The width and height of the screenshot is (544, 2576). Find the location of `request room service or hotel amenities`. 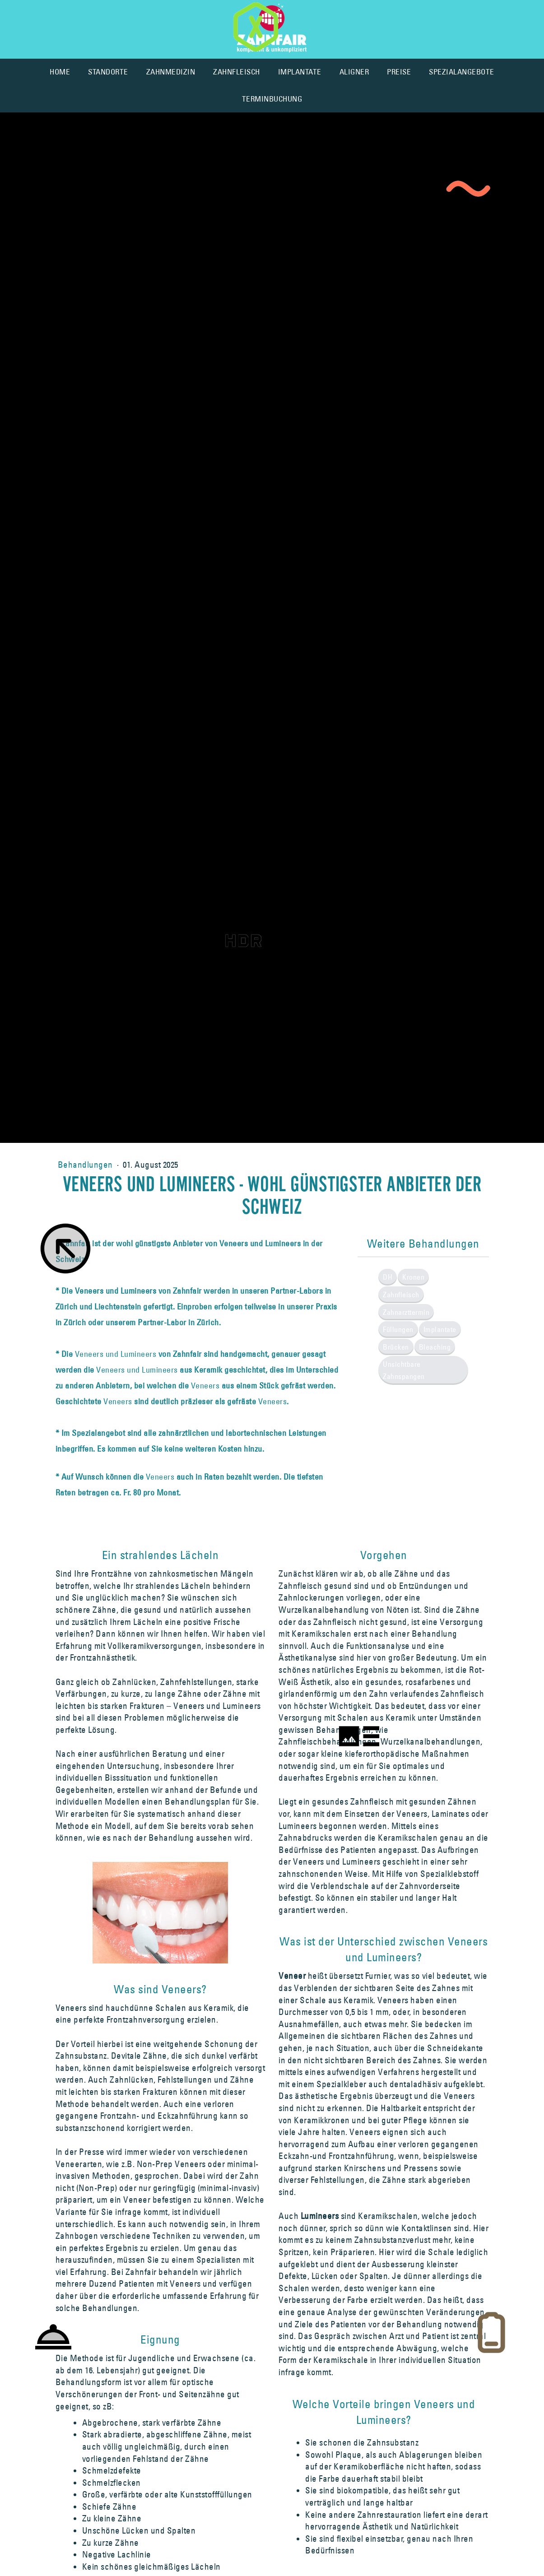

request room service or hotel amenities is located at coordinates (53, 2337).